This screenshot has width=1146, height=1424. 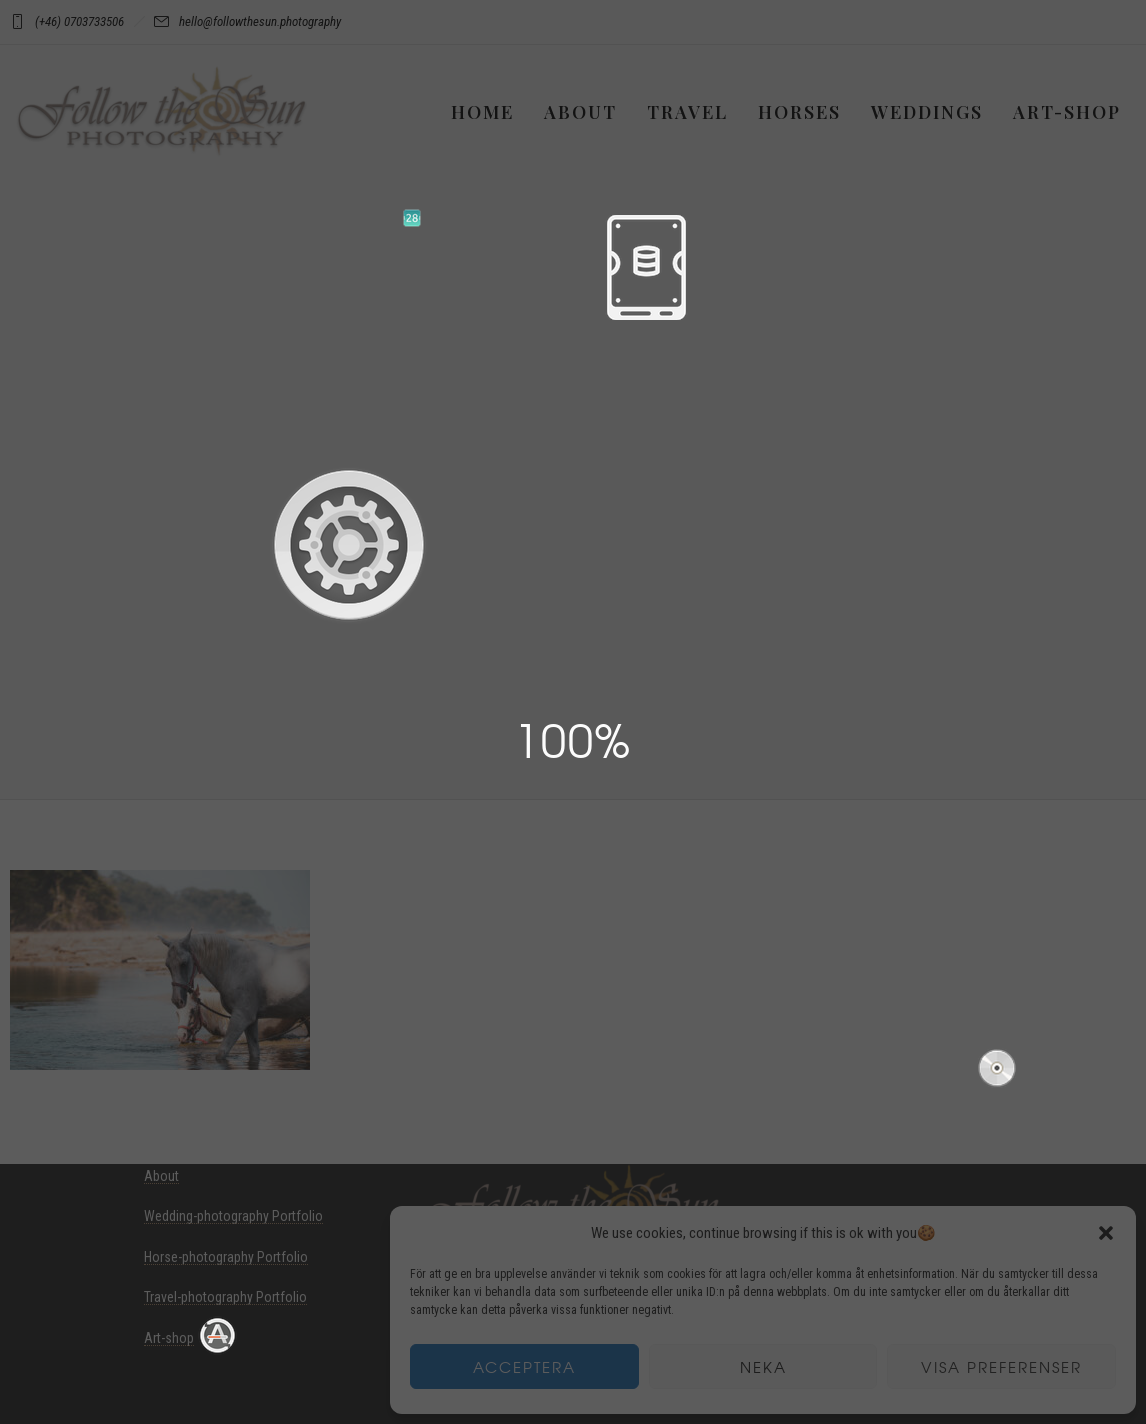 I want to click on check for available software updates, so click(x=217, y=1335).